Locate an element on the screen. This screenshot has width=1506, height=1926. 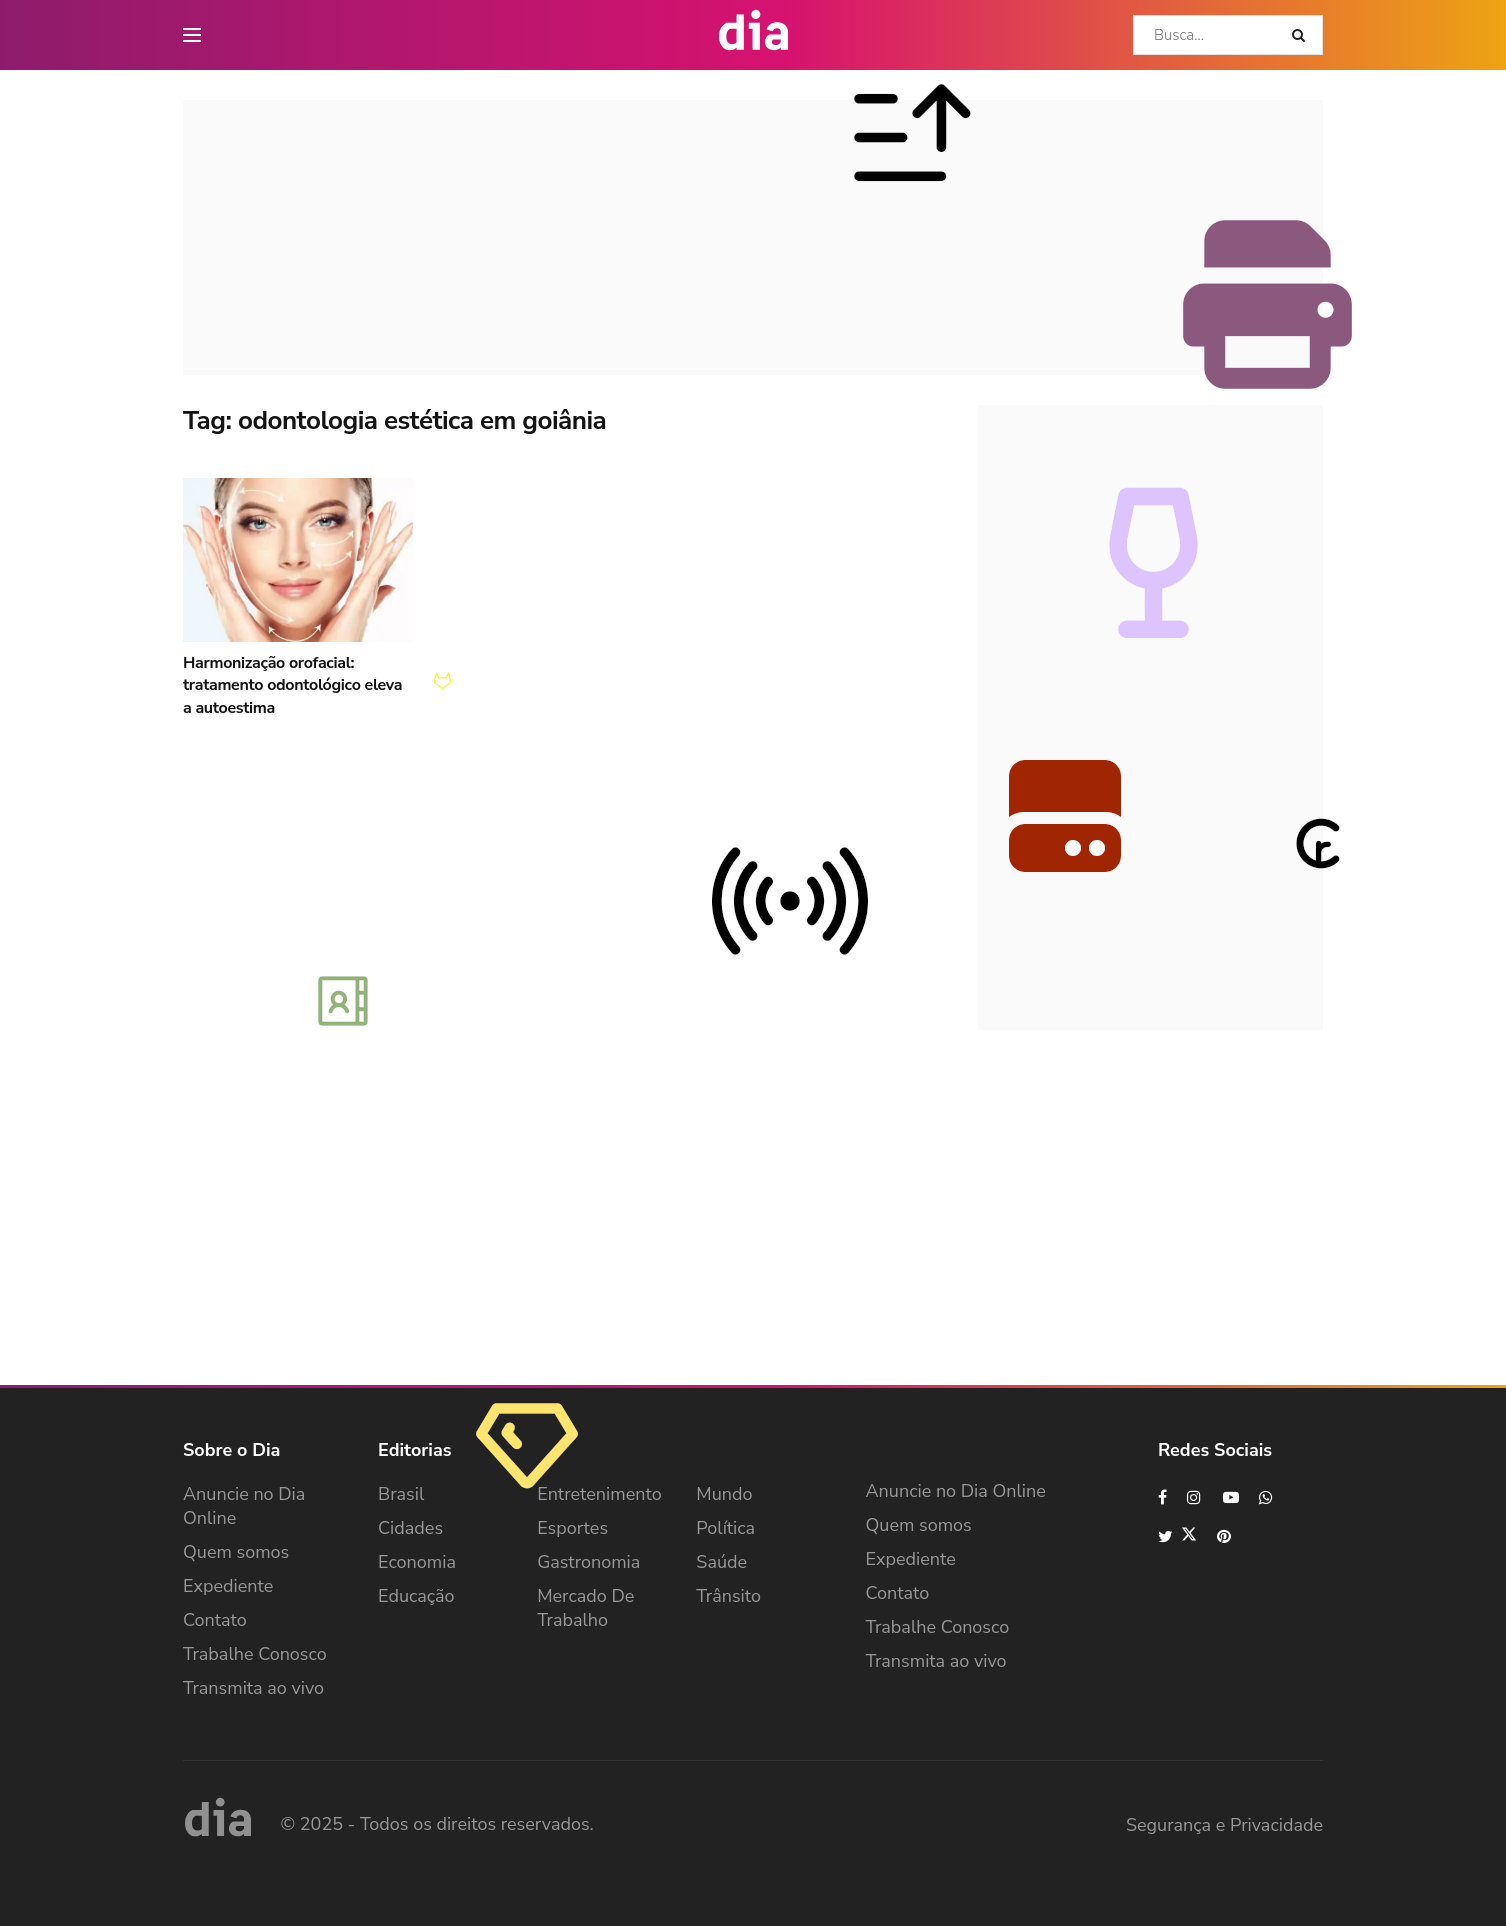
indicates brazilian cruzeiro currency is located at coordinates (1319, 843).